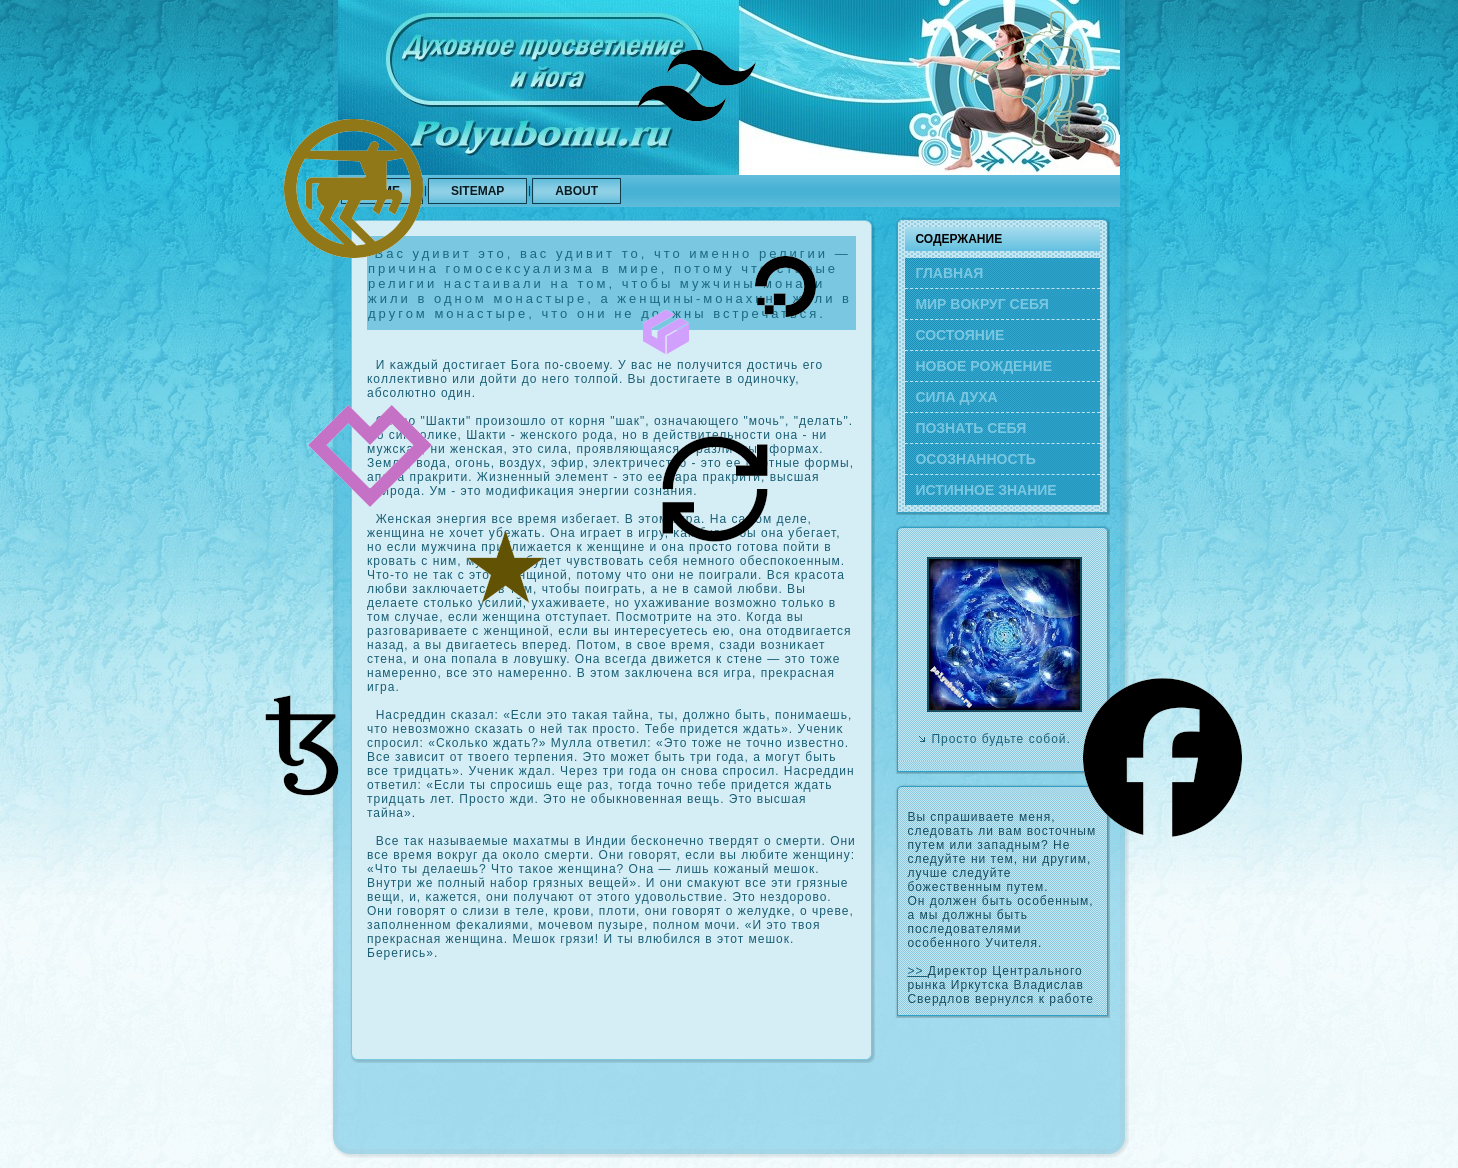  Describe the element at coordinates (666, 332) in the screenshot. I see `git large file storage logo` at that location.